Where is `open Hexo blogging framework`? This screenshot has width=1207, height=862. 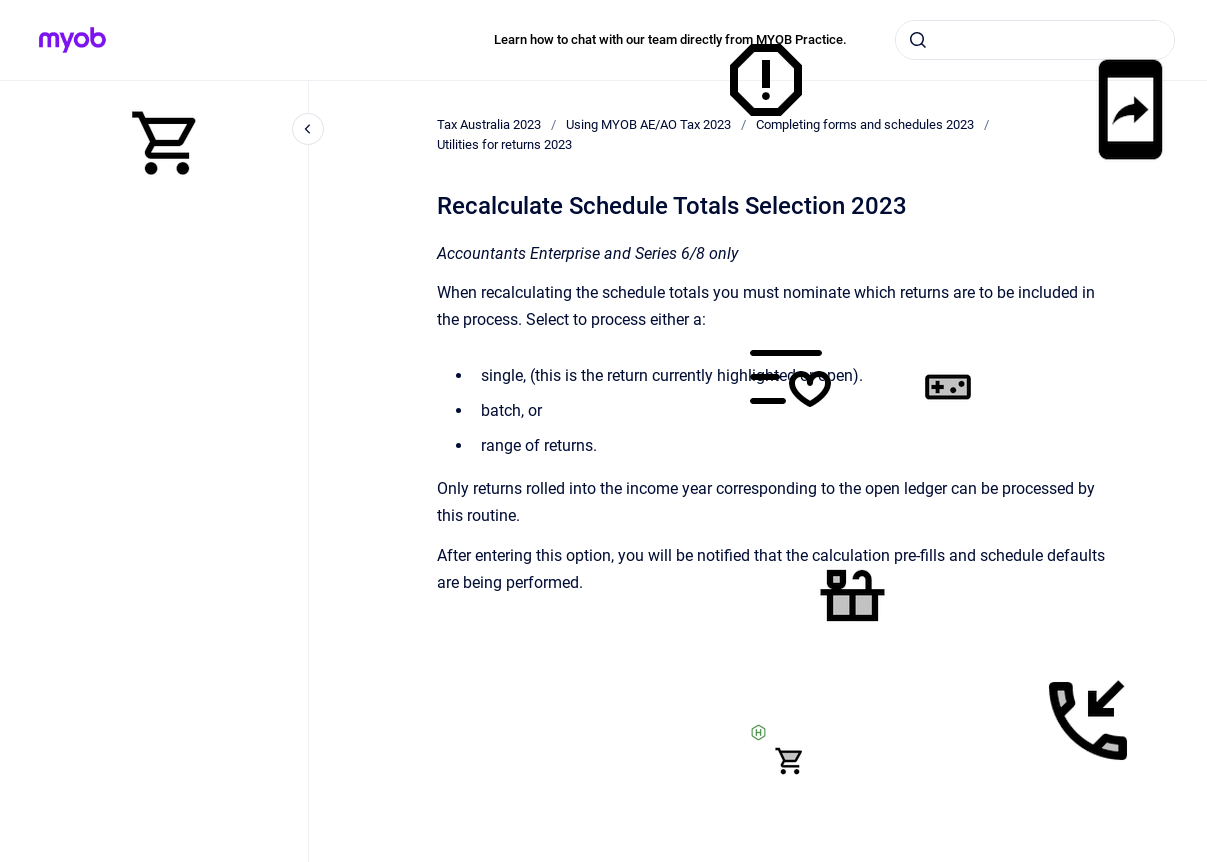
open Hexo blogging framework is located at coordinates (758, 732).